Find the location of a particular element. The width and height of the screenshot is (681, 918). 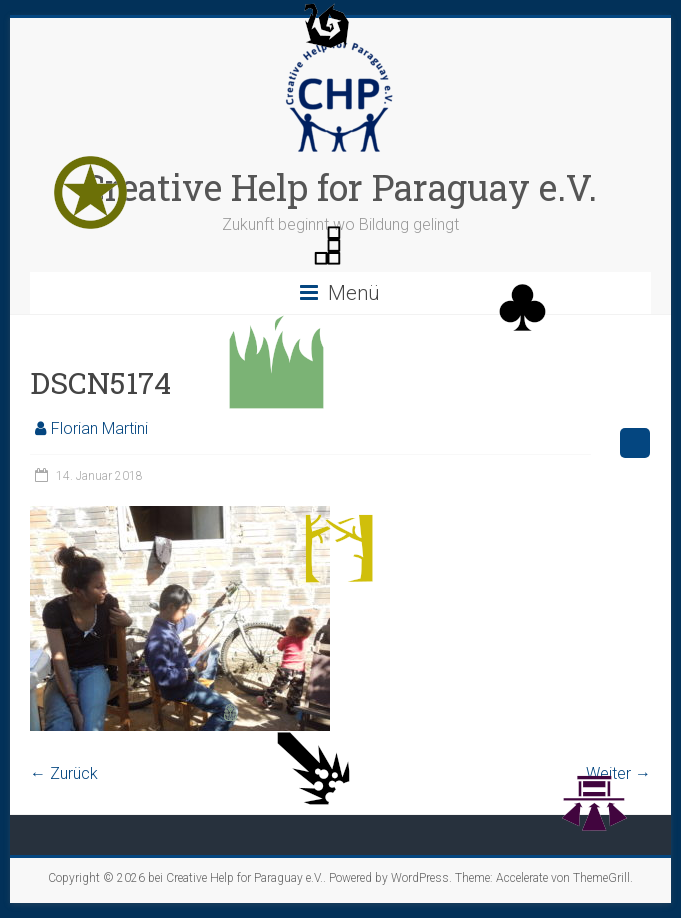

enter a forest zone or nature area is located at coordinates (339, 549).